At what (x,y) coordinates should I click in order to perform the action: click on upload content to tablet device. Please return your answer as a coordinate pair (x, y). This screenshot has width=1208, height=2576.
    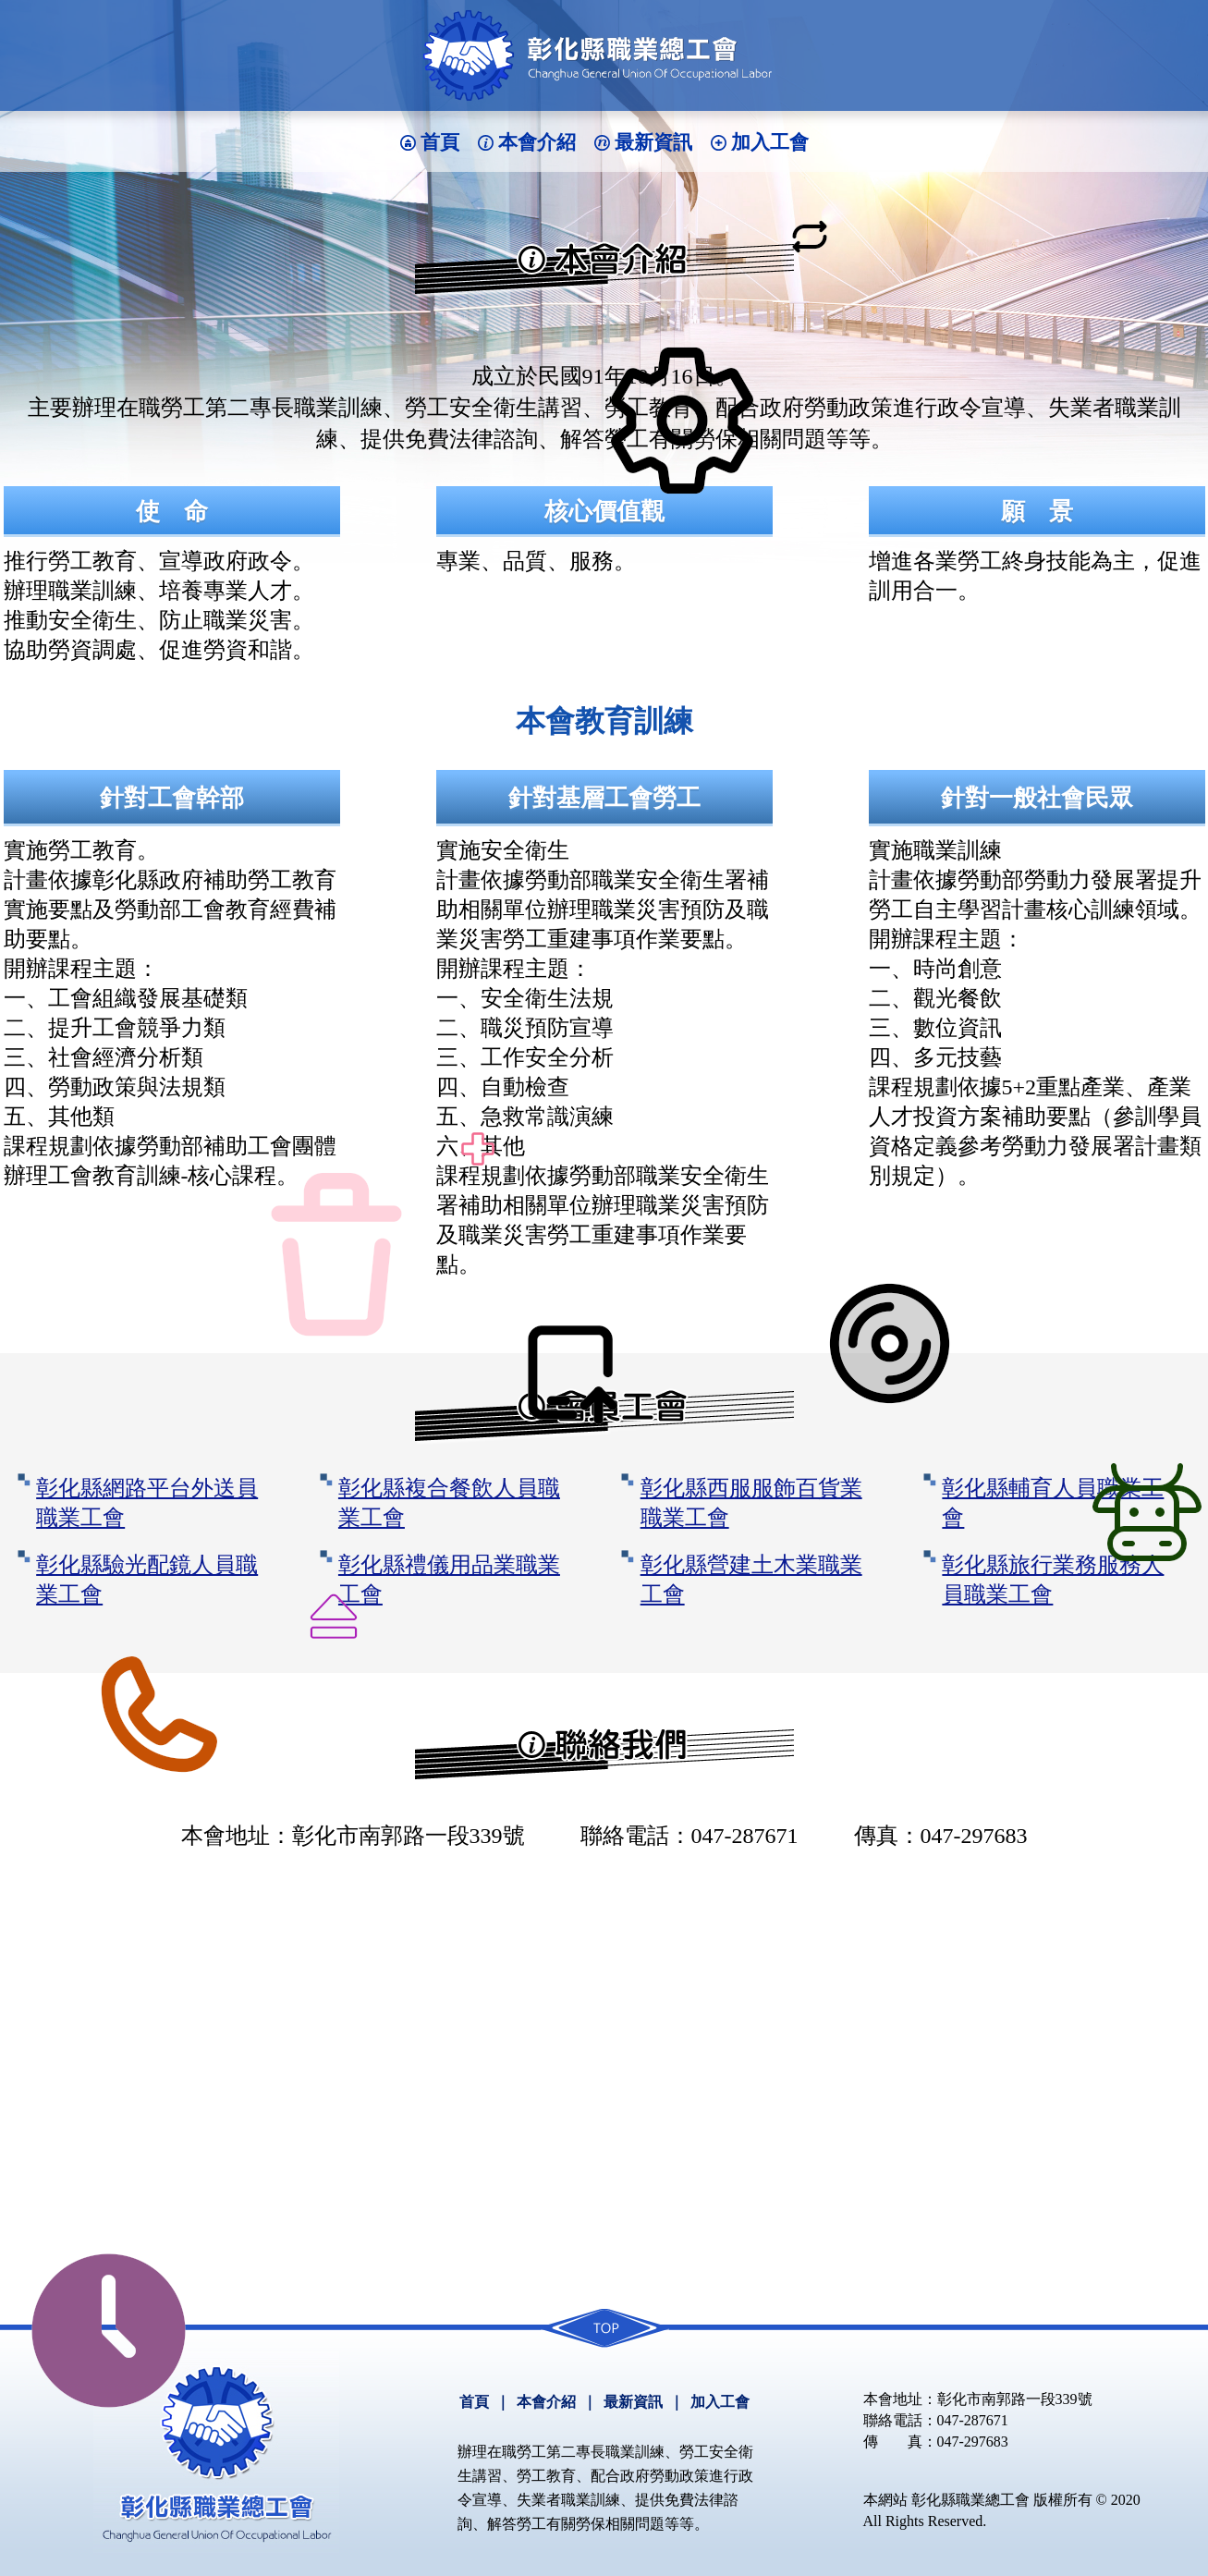
    Looking at the image, I should click on (566, 1373).